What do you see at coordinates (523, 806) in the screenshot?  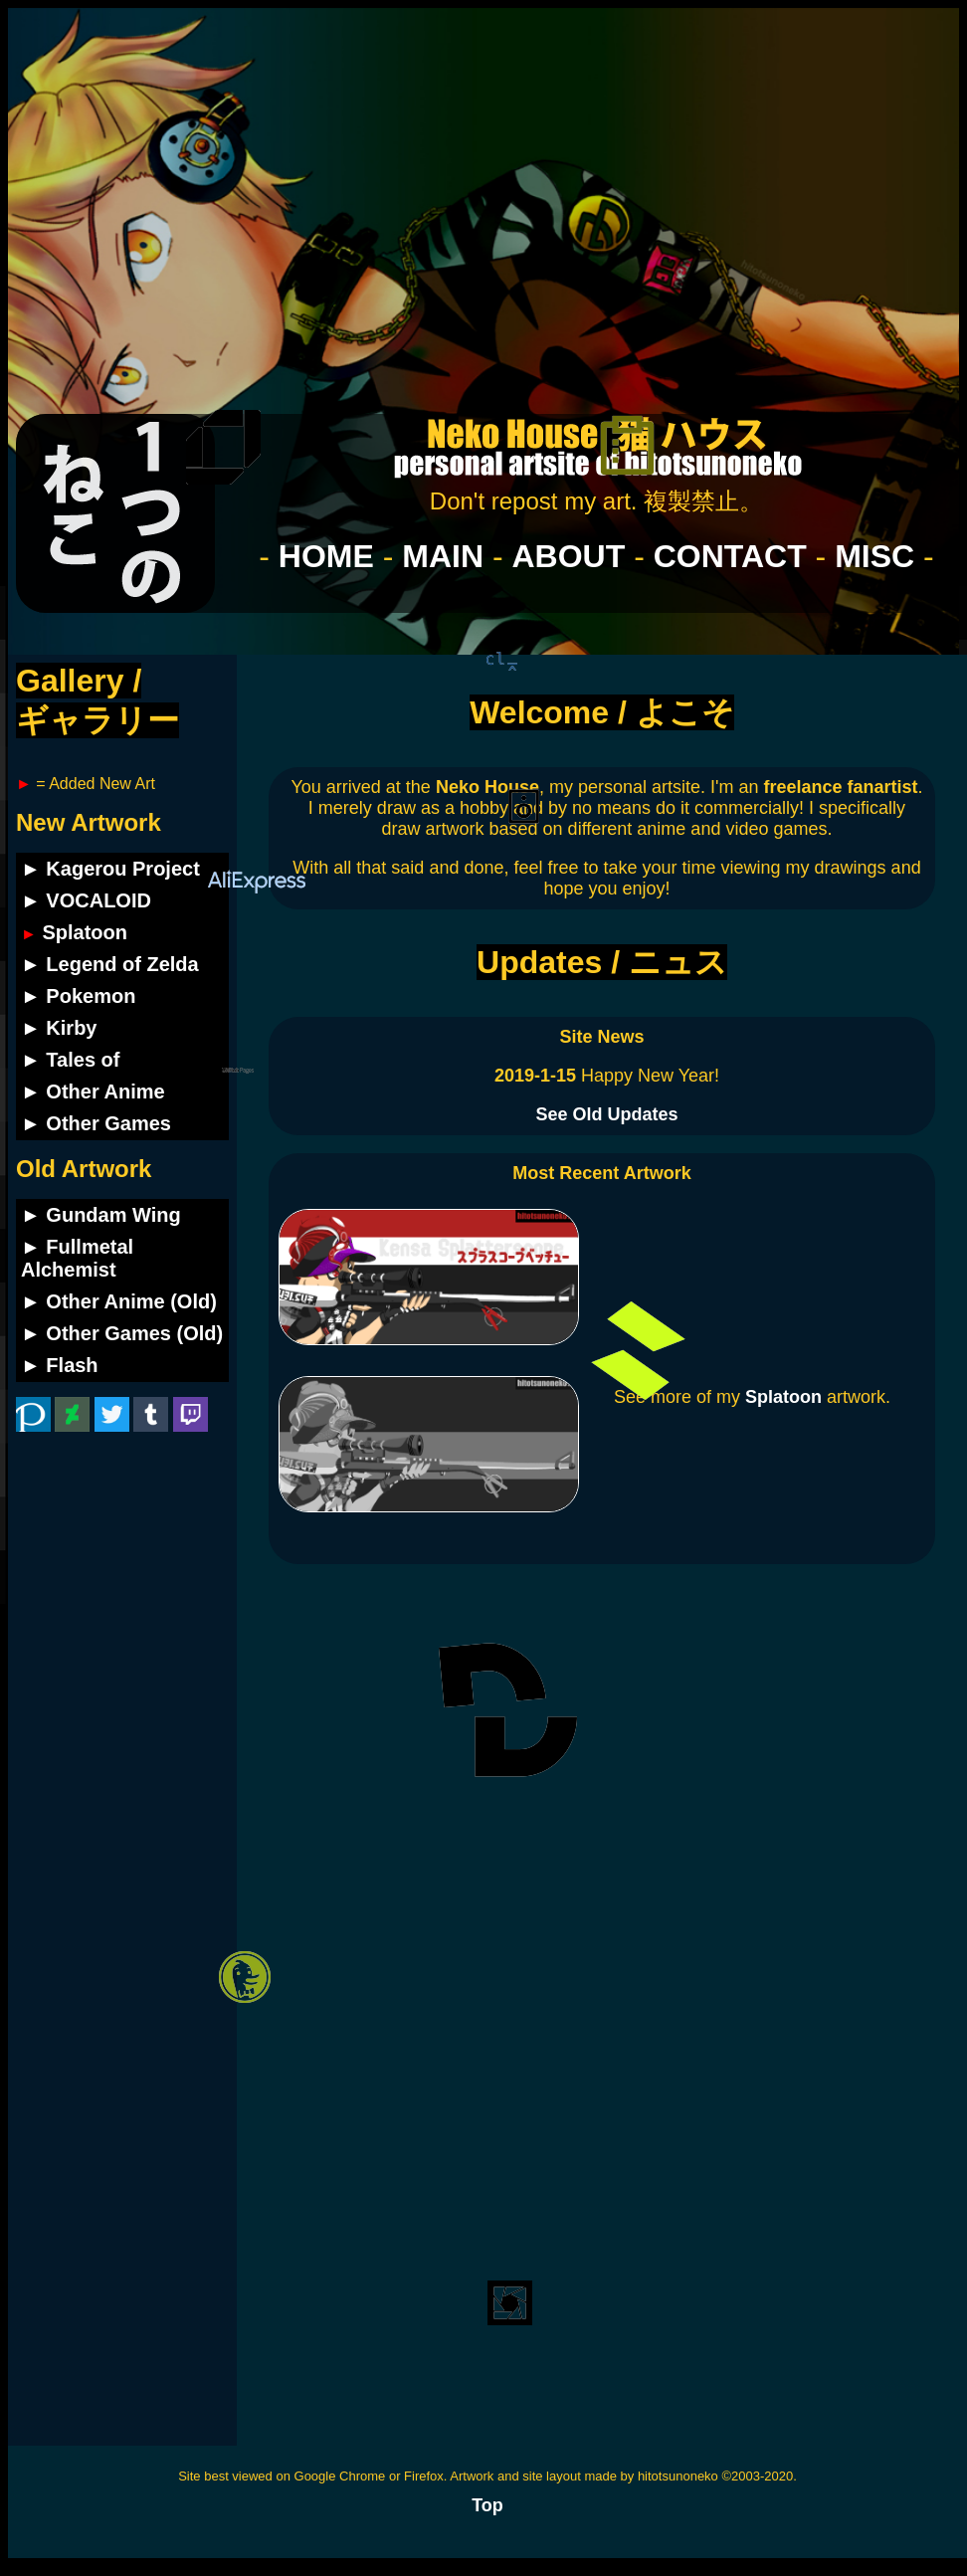 I see `adjust speaker or audio output settings` at bounding box center [523, 806].